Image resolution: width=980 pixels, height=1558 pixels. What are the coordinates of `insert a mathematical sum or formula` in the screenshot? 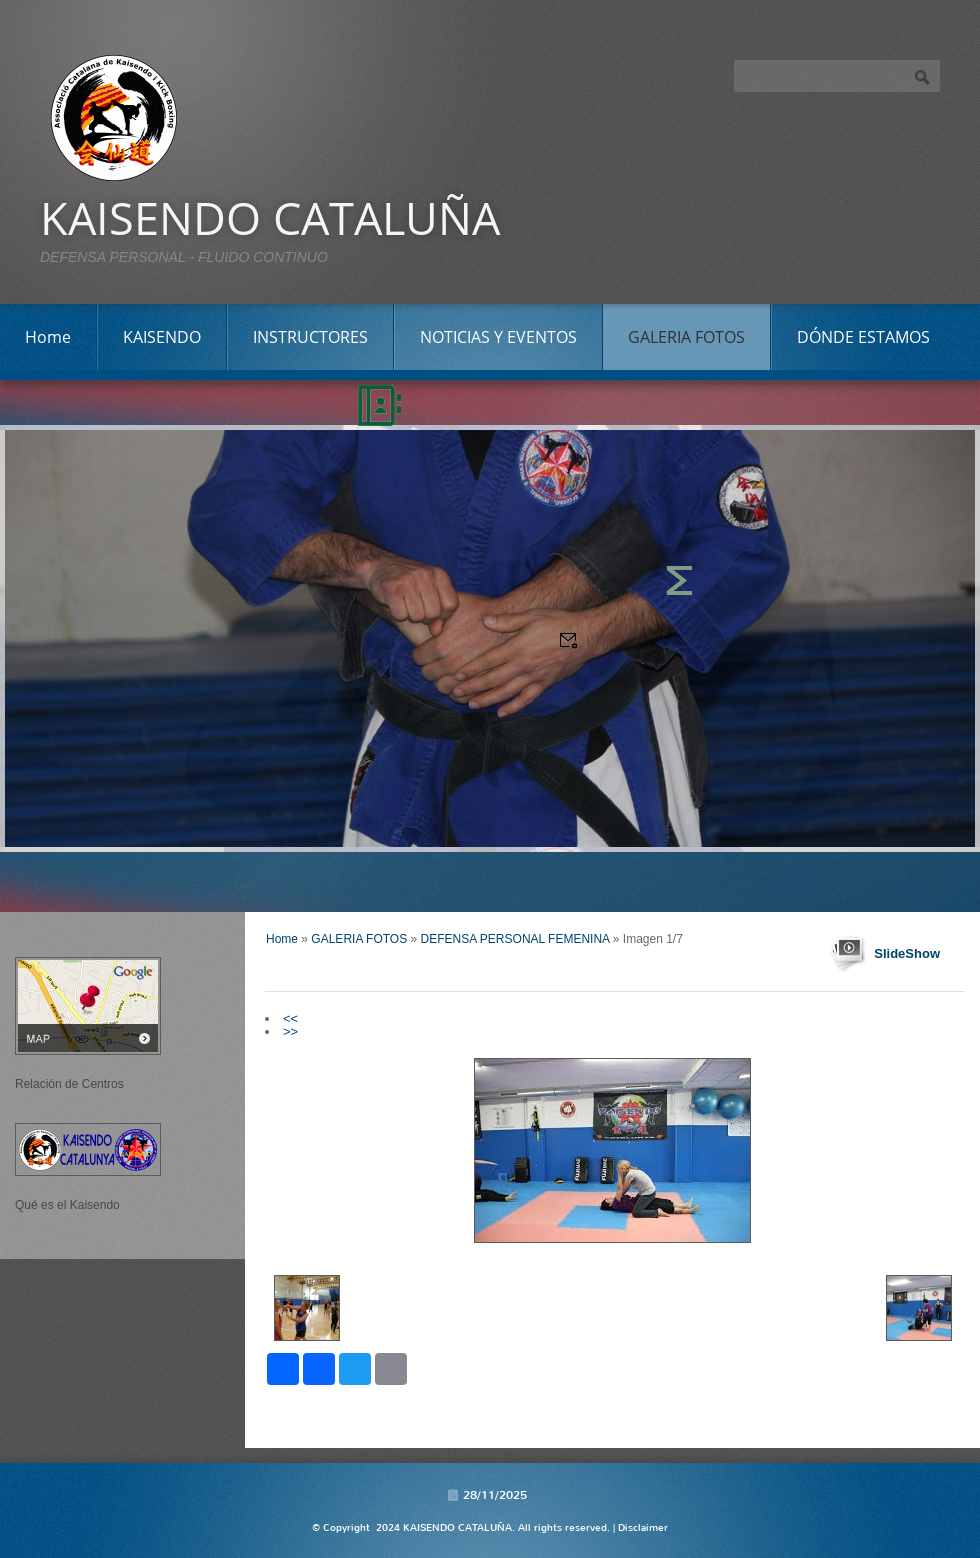 It's located at (679, 580).